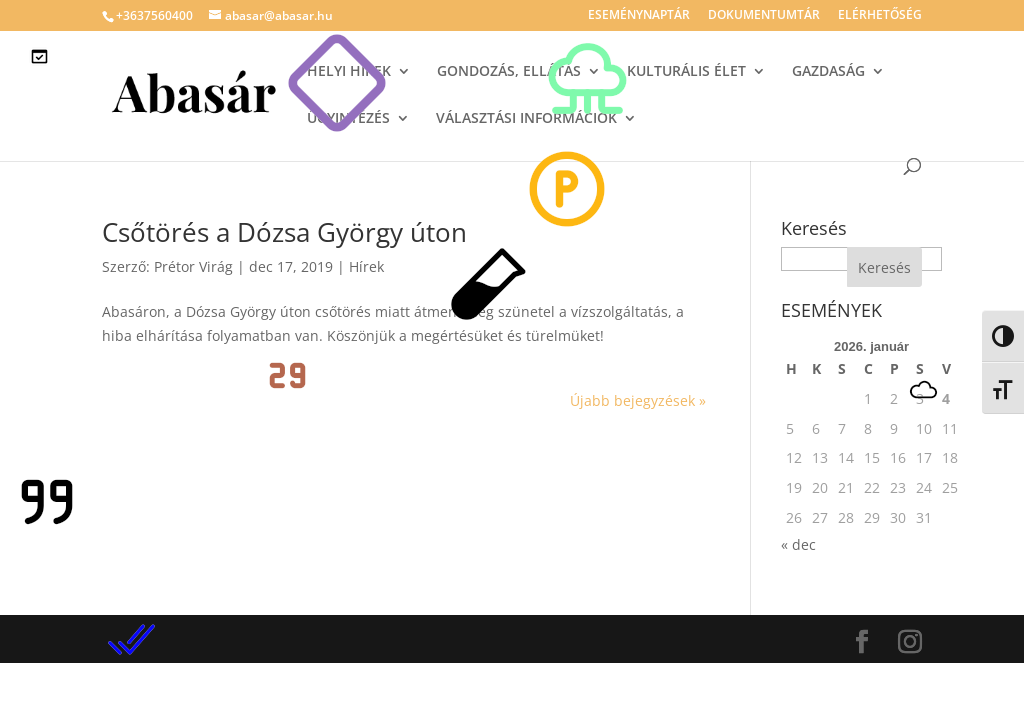 The image size is (1024, 720). What do you see at coordinates (587, 78) in the screenshot?
I see `access cloud computing services` at bounding box center [587, 78].